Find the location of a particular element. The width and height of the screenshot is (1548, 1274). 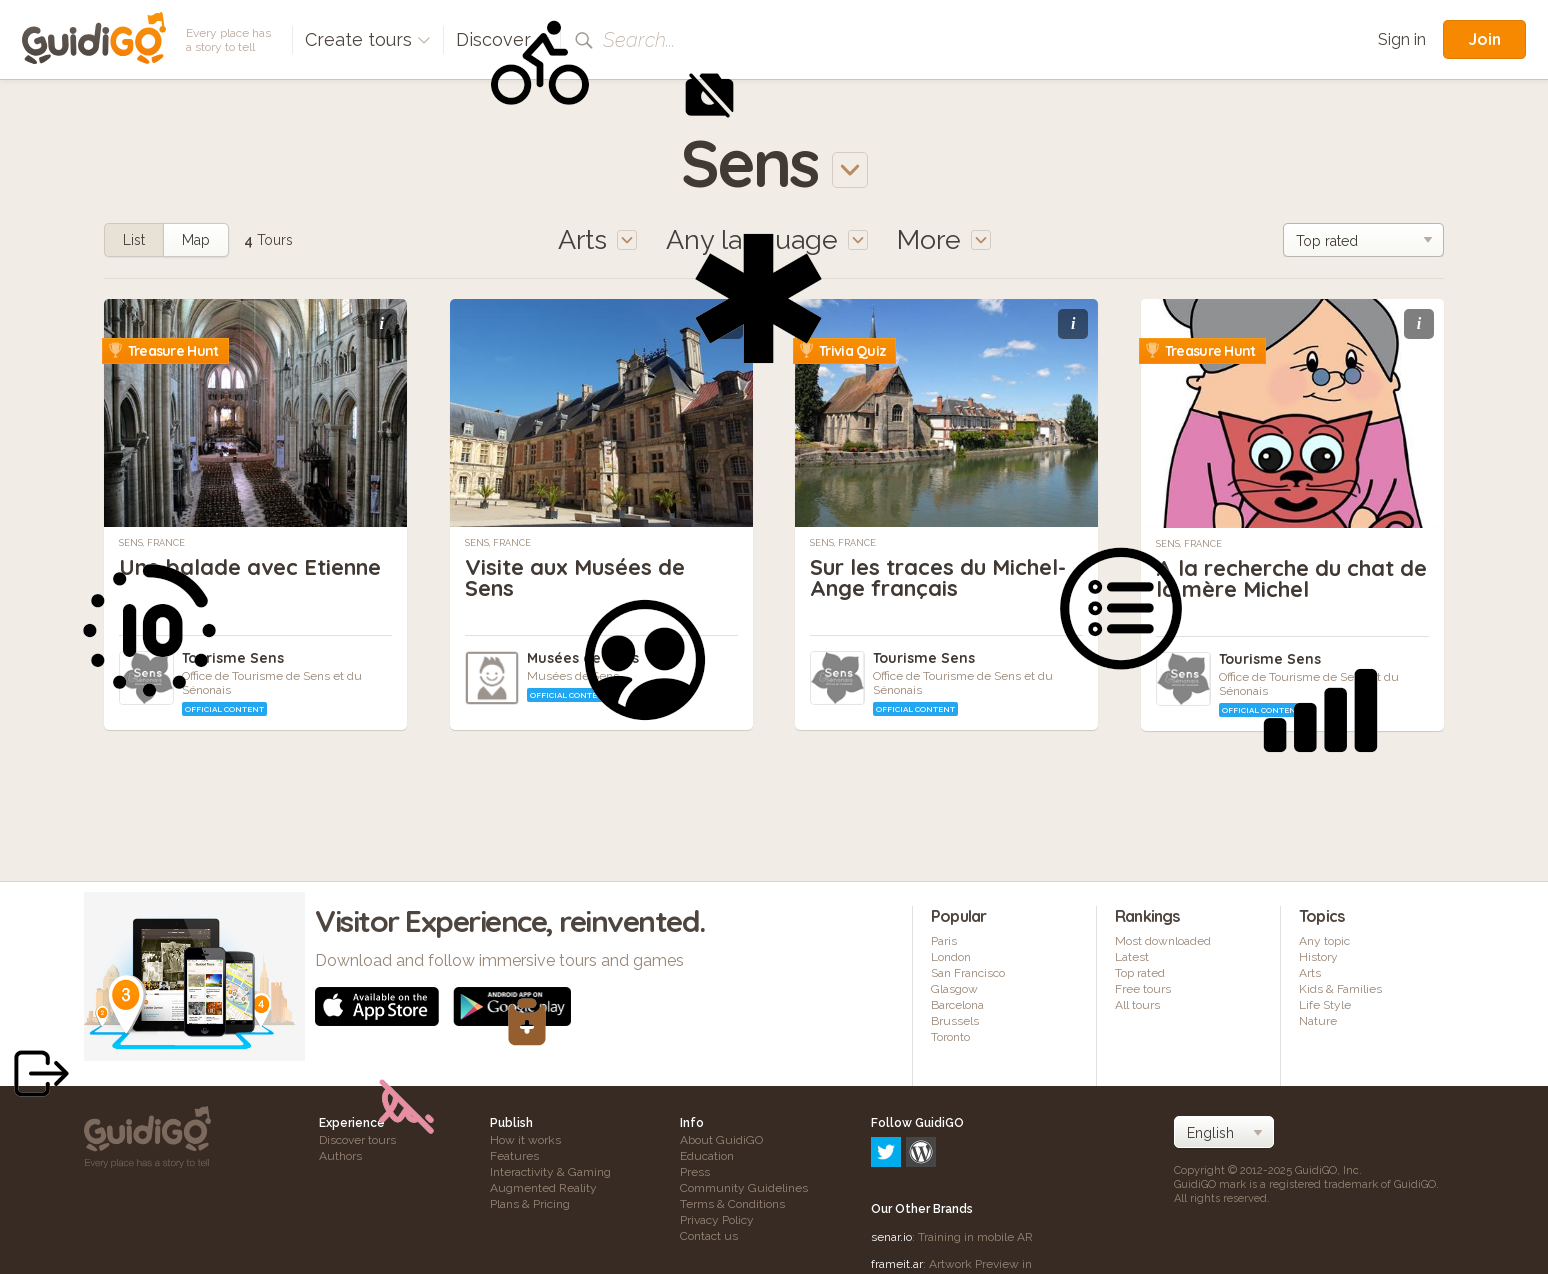

add new item to clipboard is located at coordinates (527, 1022).